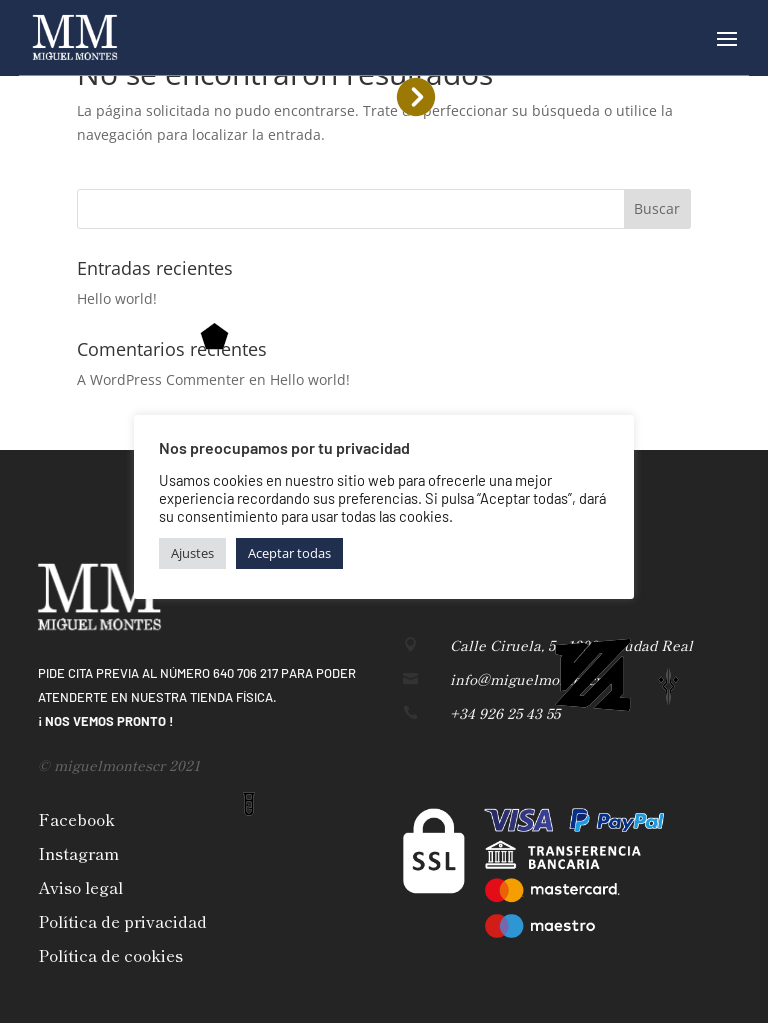 The image size is (768, 1023). Describe the element at coordinates (249, 804) in the screenshot. I see `access lab results or test data` at that location.